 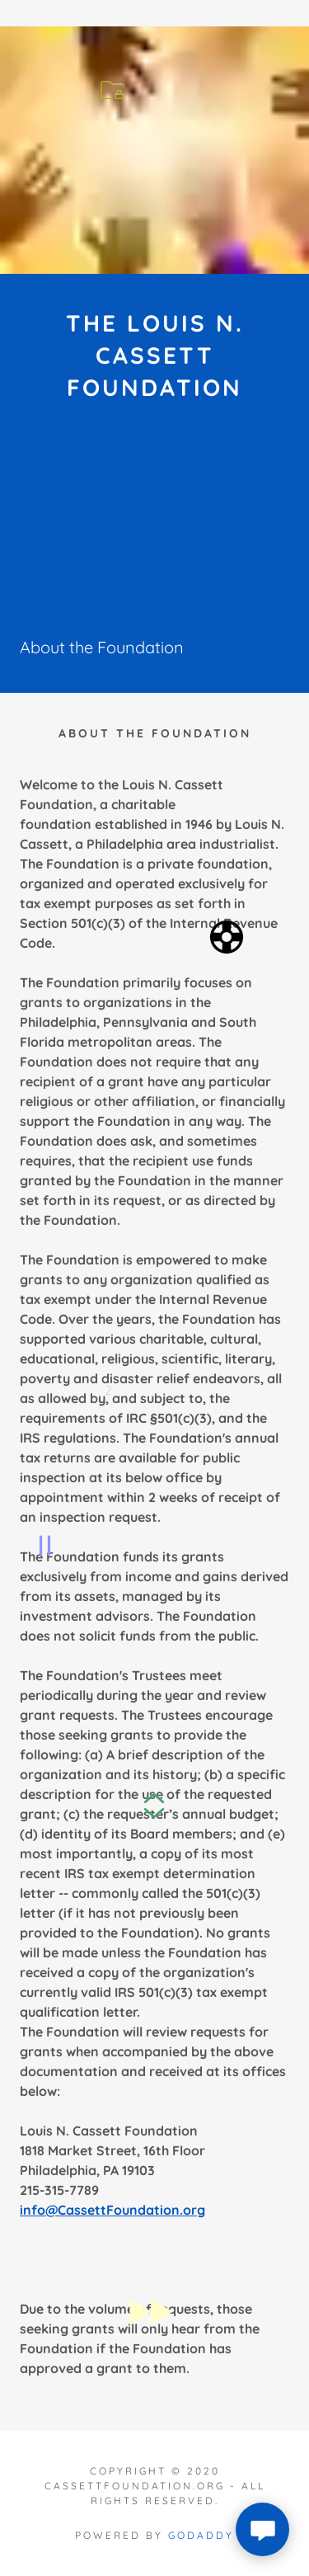 I want to click on expand or collapse a dropdown menu, so click(x=154, y=1806).